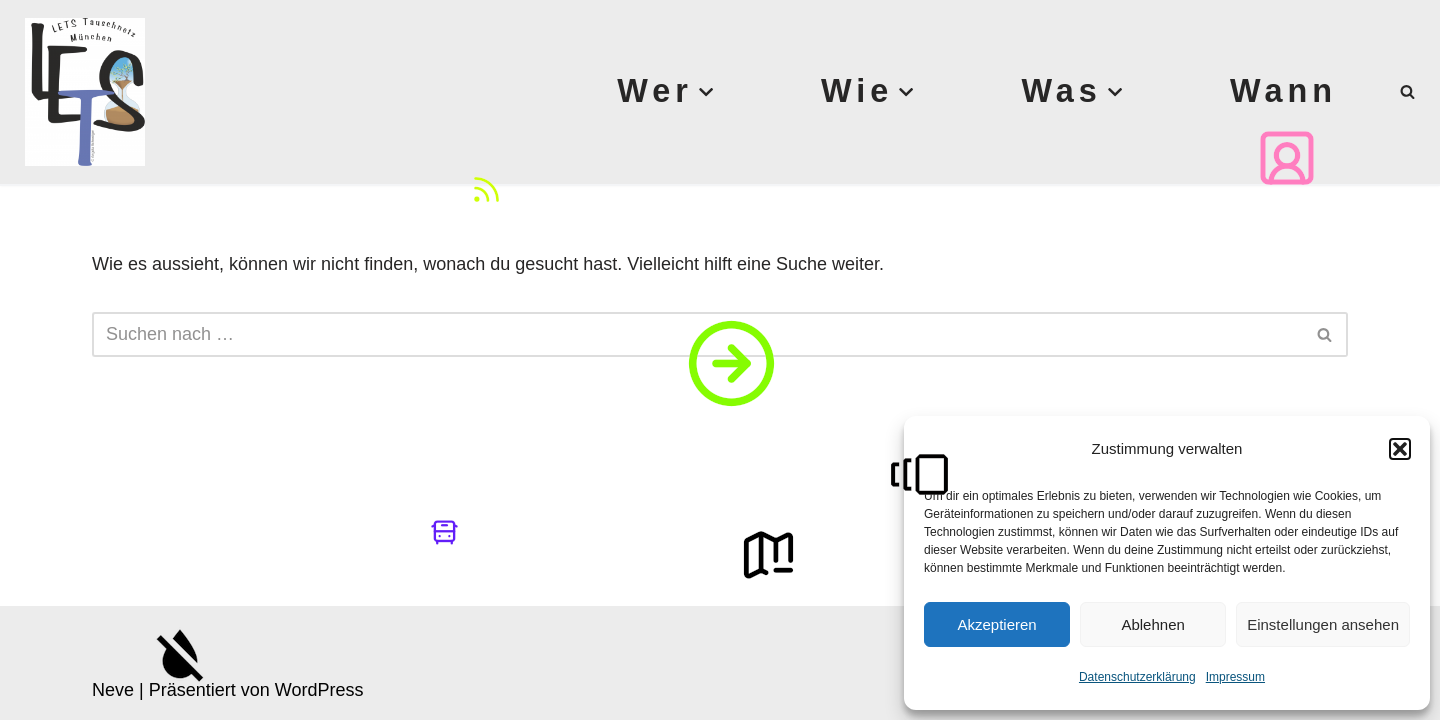 The width and height of the screenshot is (1440, 720). Describe the element at coordinates (919, 474) in the screenshot. I see `view version history` at that location.